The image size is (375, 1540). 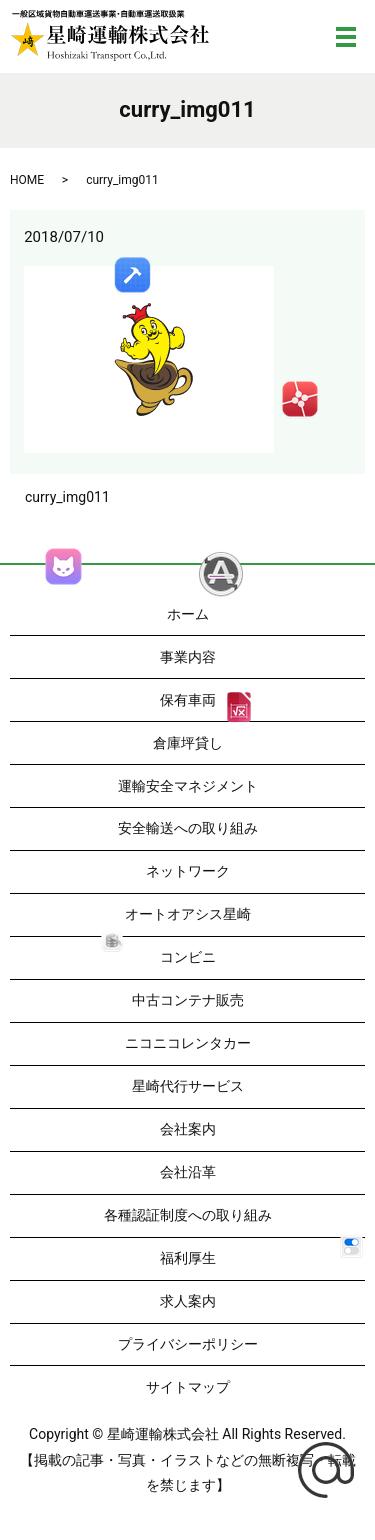 I want to click on access developer tools and settings, so click(x=132, y=275).